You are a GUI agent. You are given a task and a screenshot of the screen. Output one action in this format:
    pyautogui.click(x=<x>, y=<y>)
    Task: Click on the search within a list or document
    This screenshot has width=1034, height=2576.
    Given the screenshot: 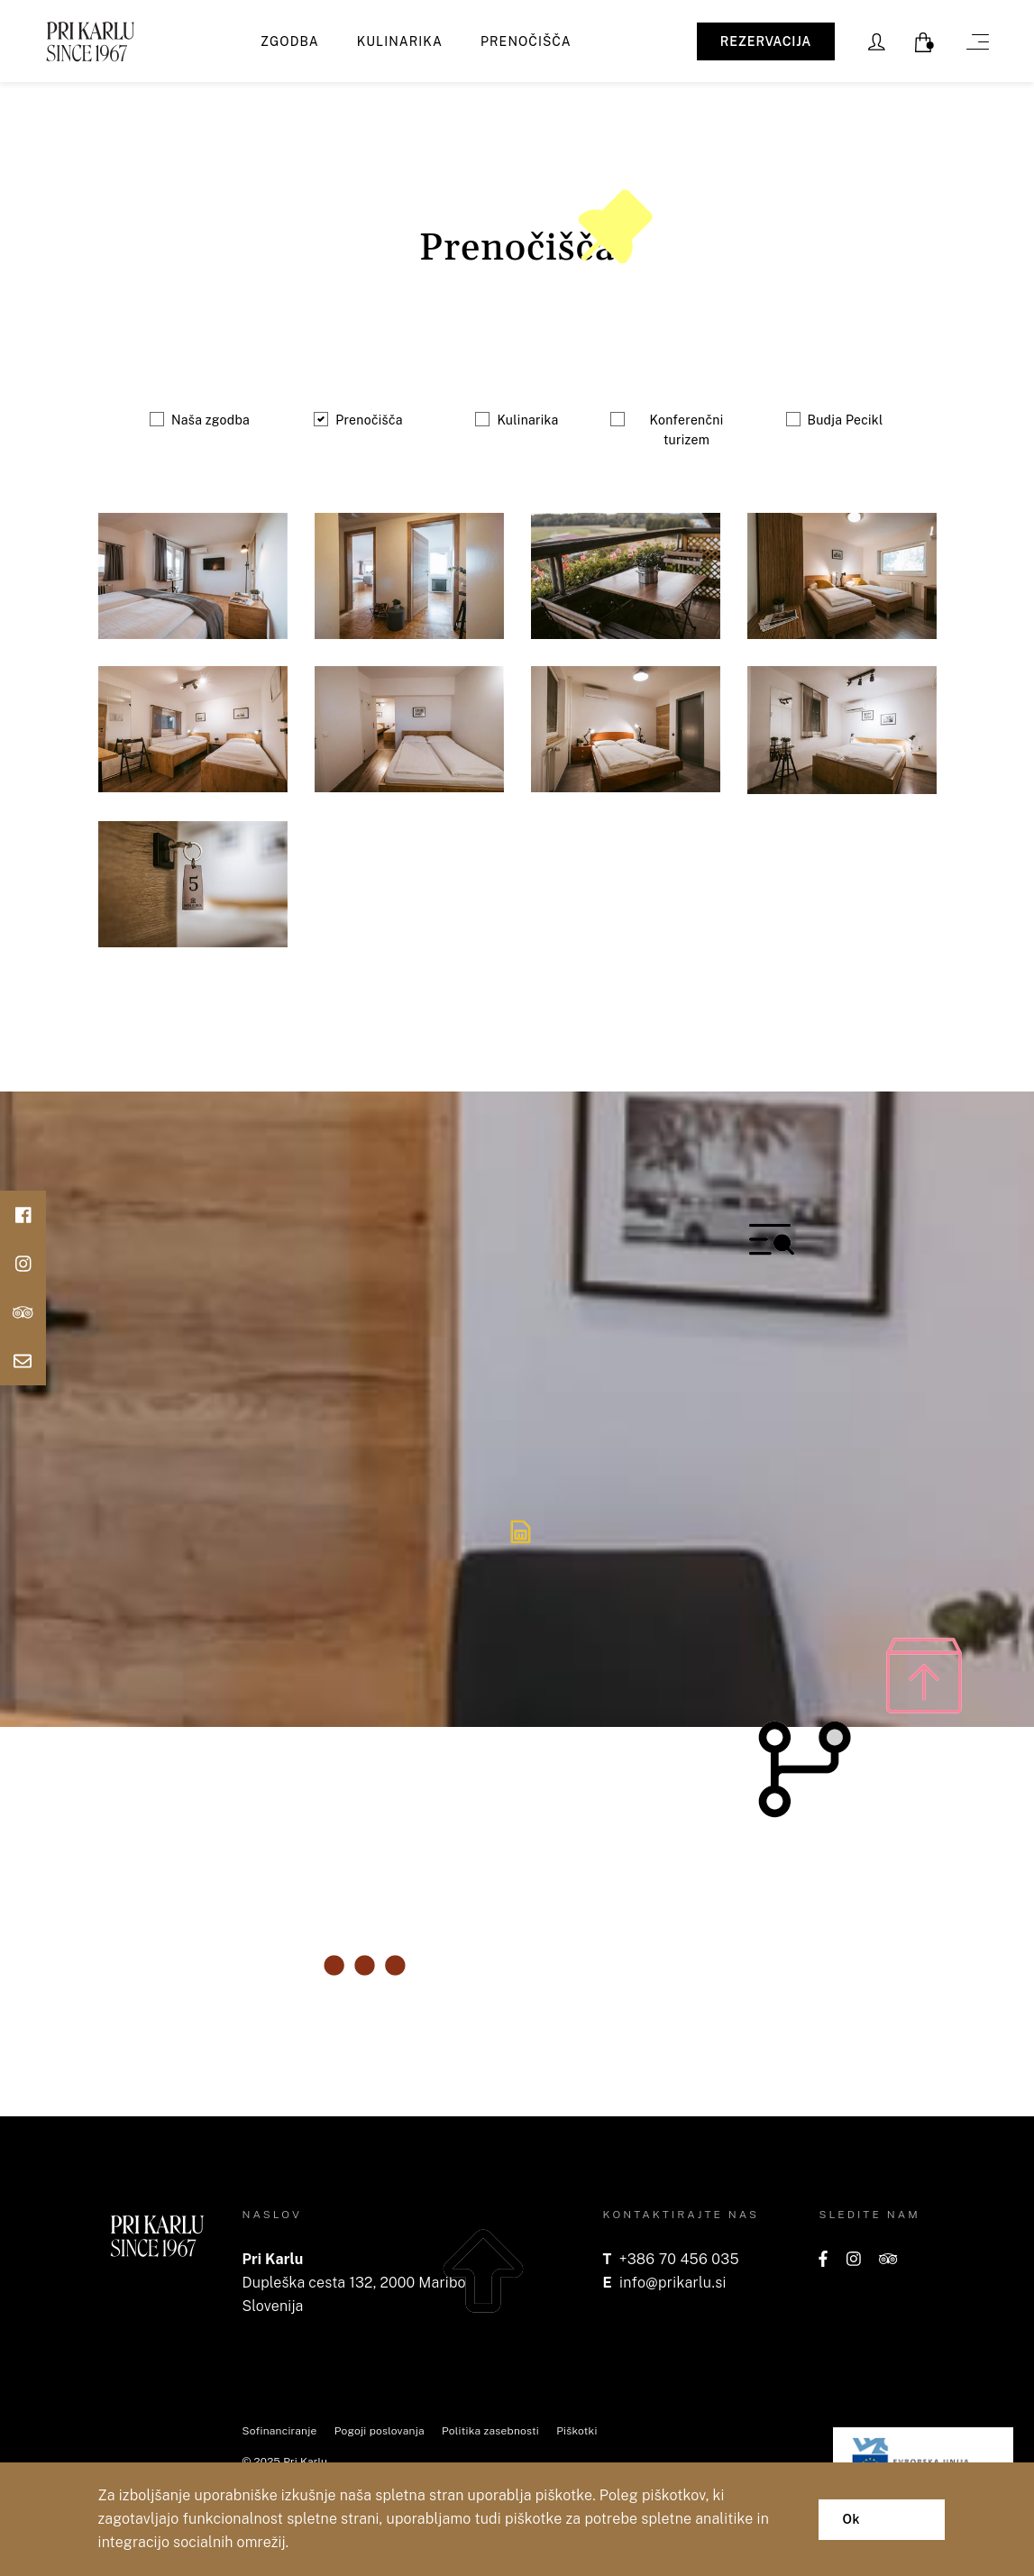 What is the action you would take?
    pyautogui.click(x=770, y=1239)
    